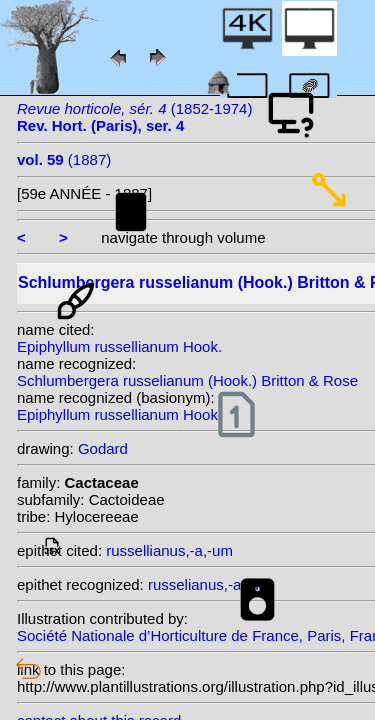 This screenshot has width=375, height=720. What do you see at coordinates (131, 212) in the screenshot?
I see `switch to single column layout` at bounding box center [131, 212].